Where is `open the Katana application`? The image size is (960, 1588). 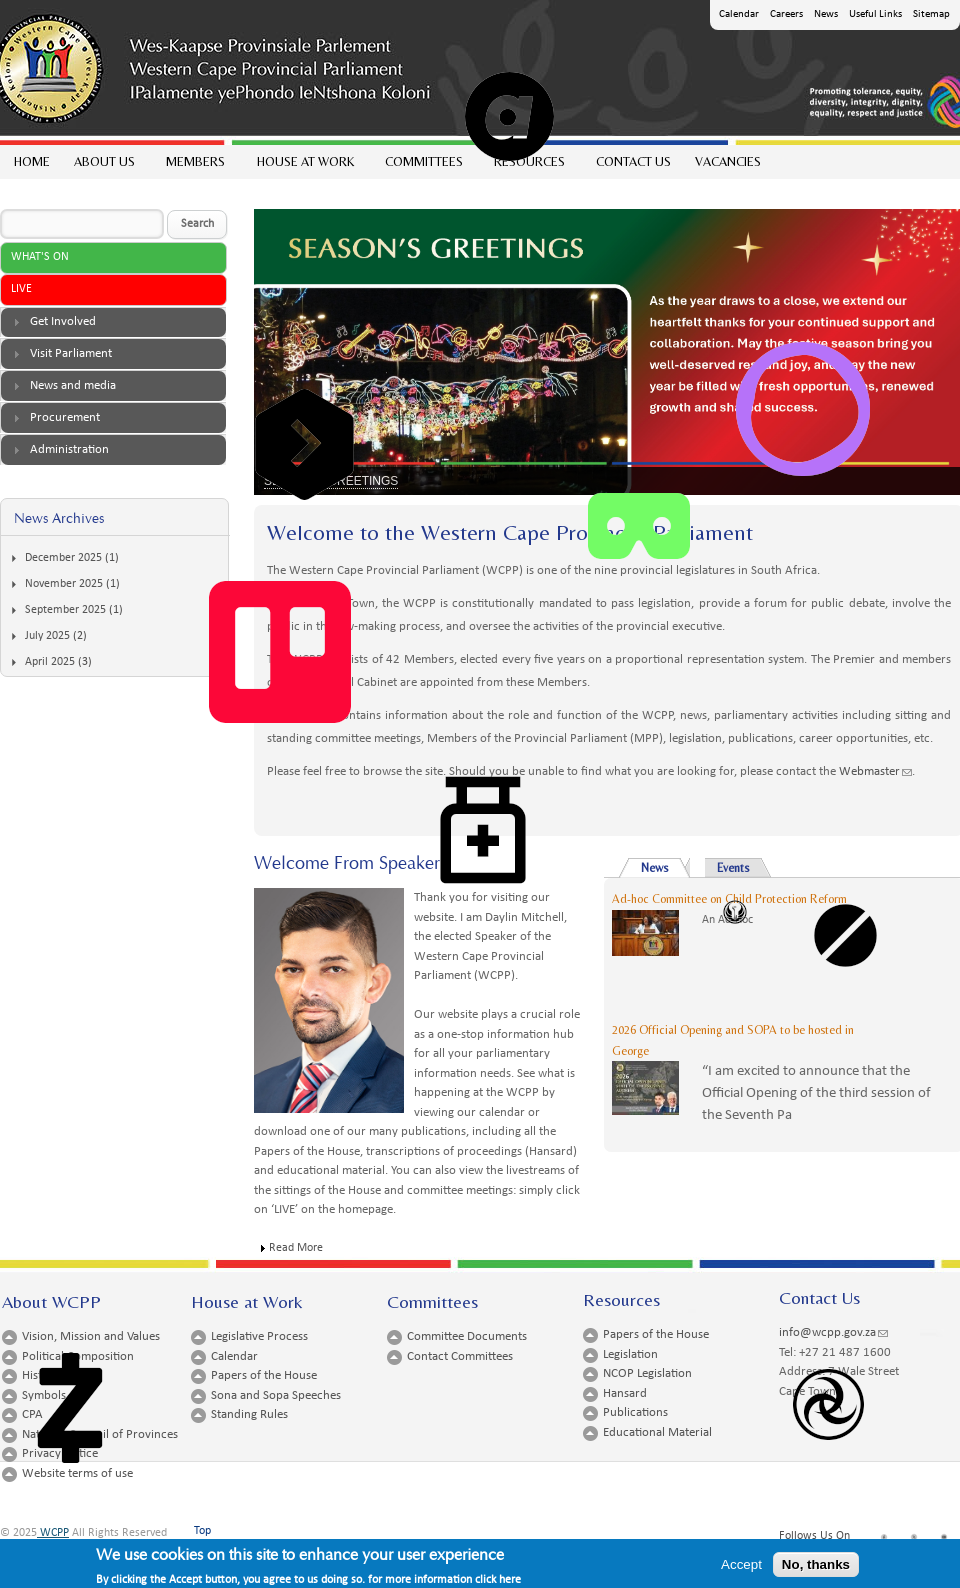
open the Katana application is located at coordinates (828, 1404).